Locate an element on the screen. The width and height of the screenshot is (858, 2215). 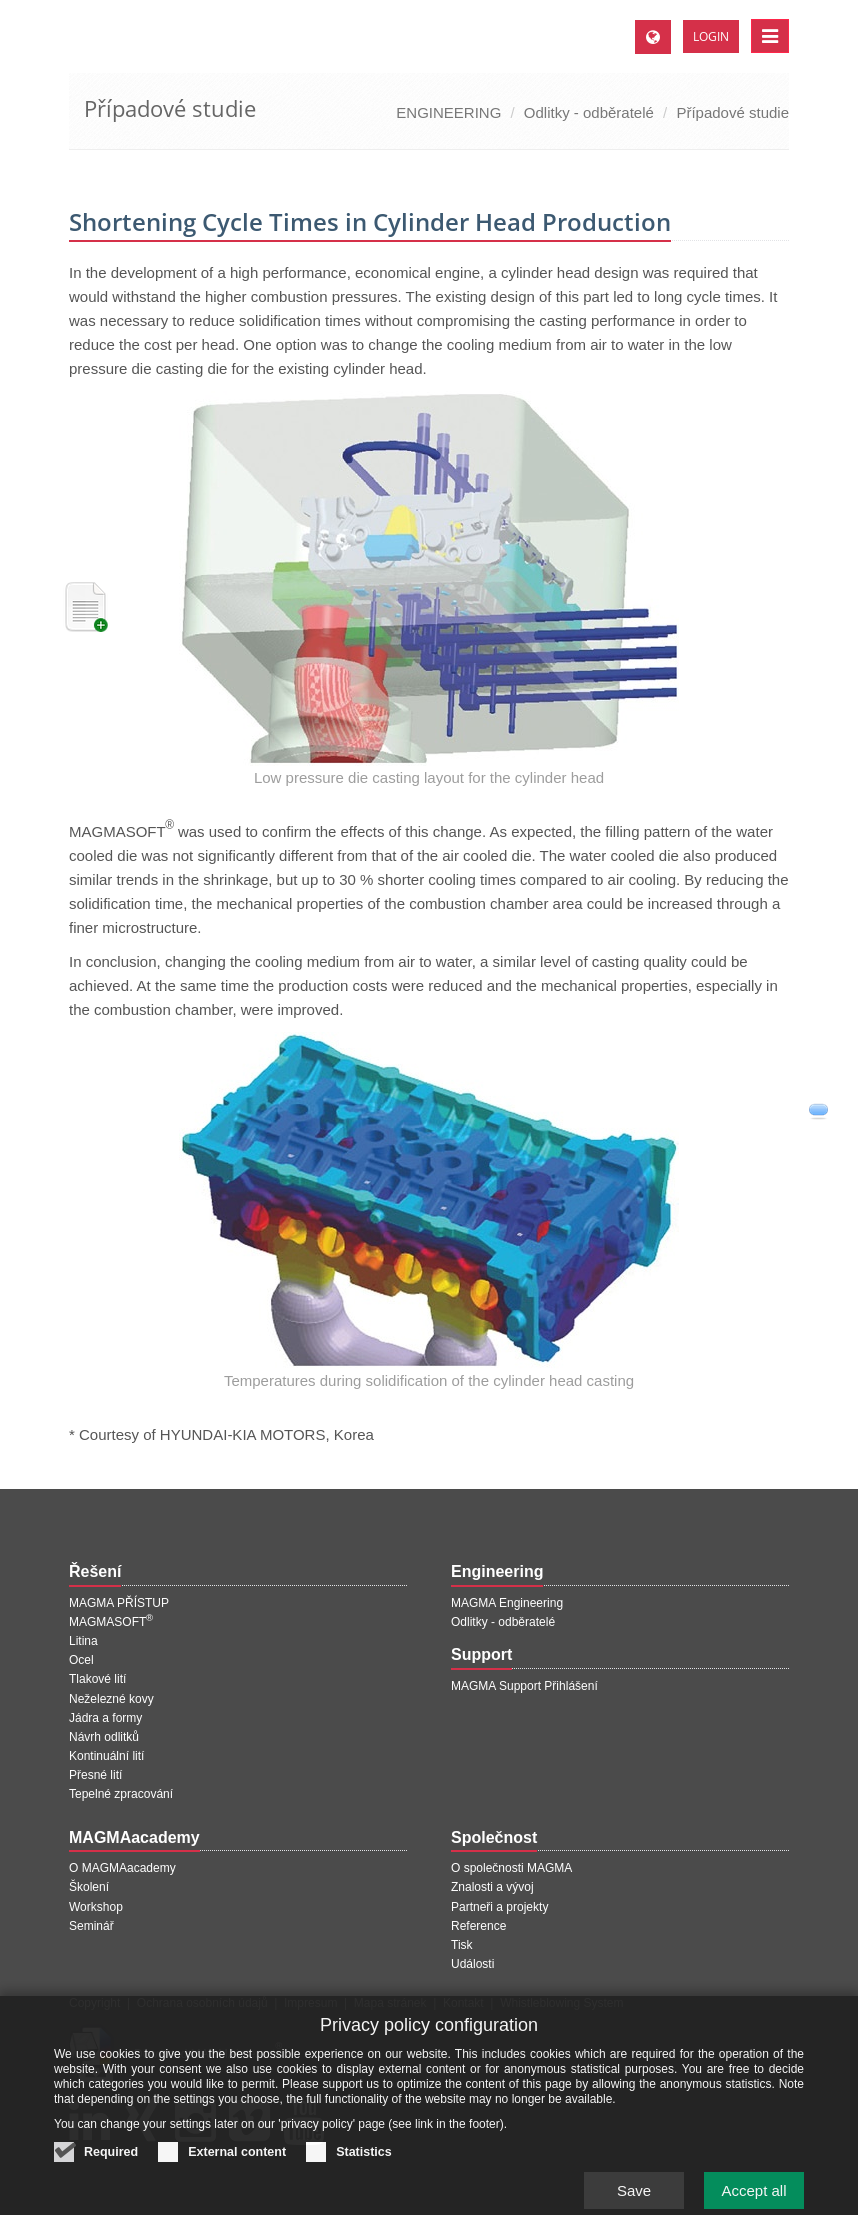
create a new text document is located at coordinates (85, 606).